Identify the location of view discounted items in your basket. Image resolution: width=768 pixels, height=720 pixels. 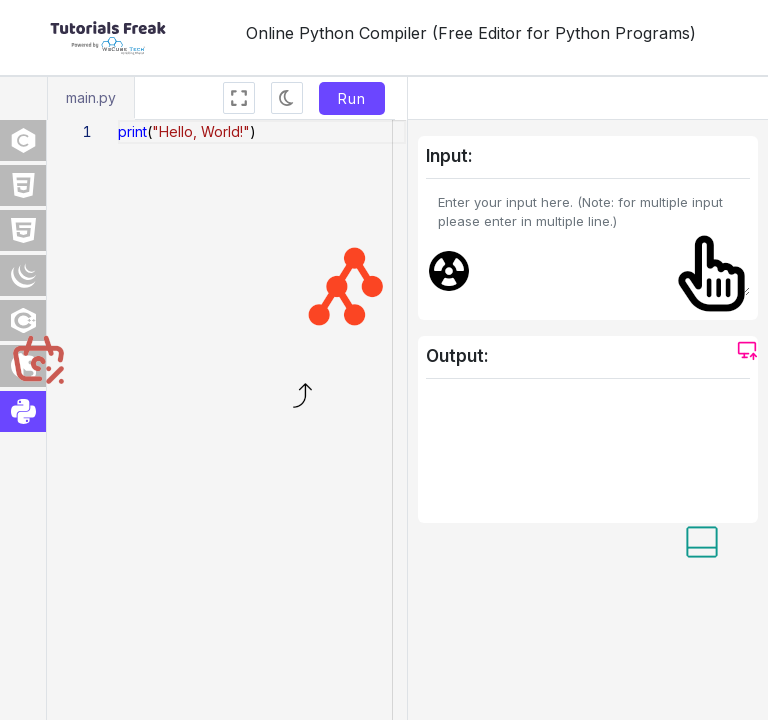
(38, 358).